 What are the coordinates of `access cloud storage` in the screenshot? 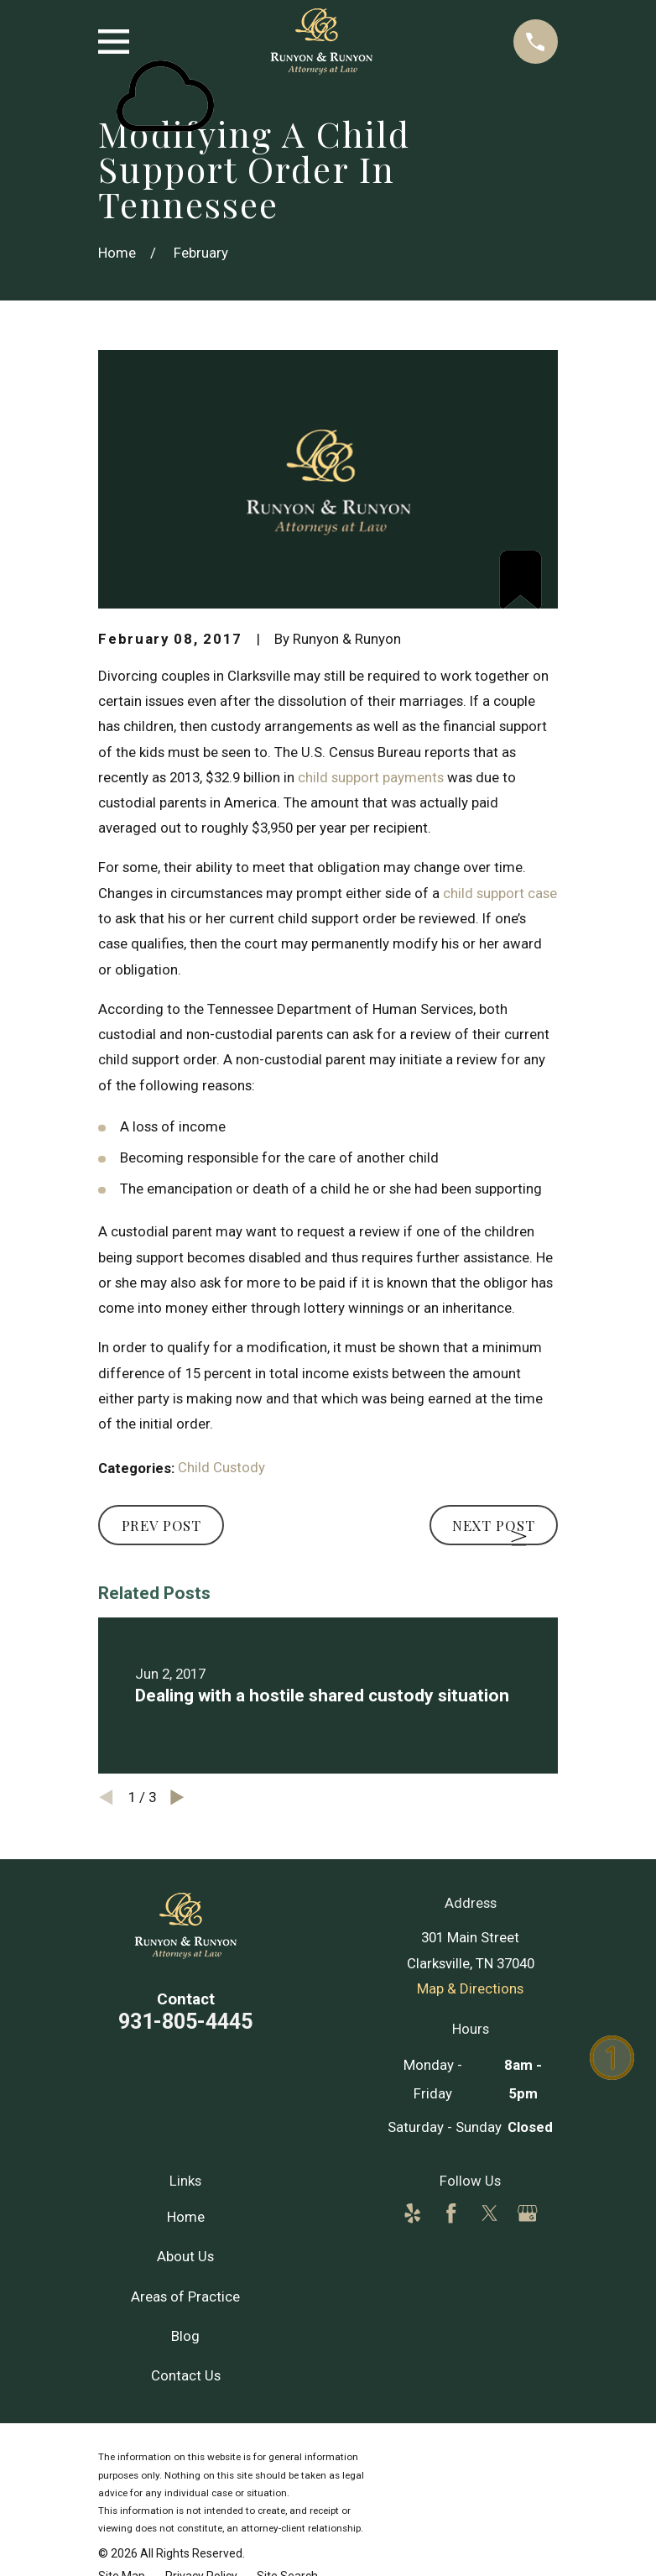 It's located at (165, 99).